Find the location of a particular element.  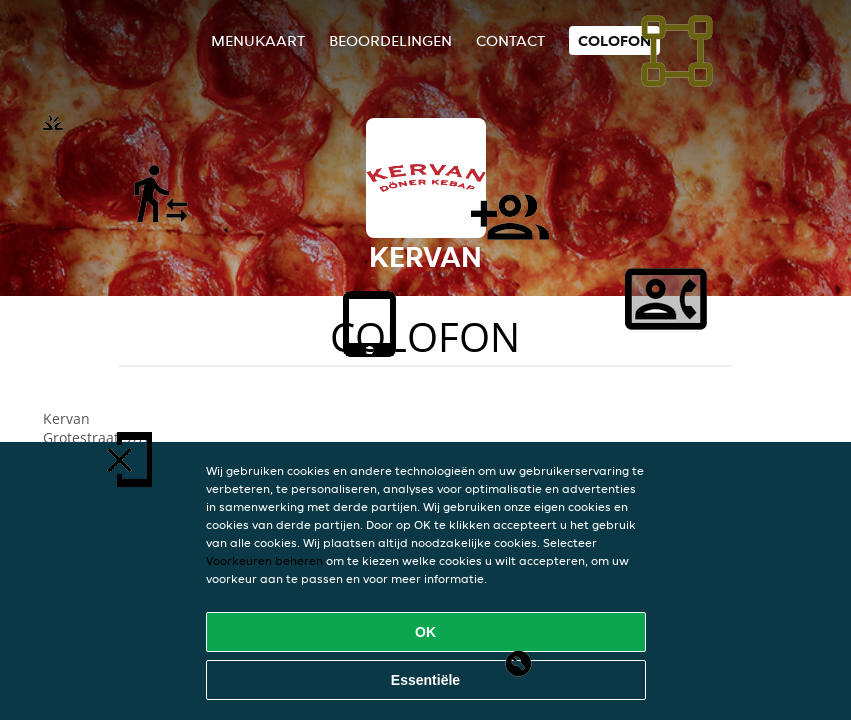

indicates a park or green space is located at coordinates (53, 122).